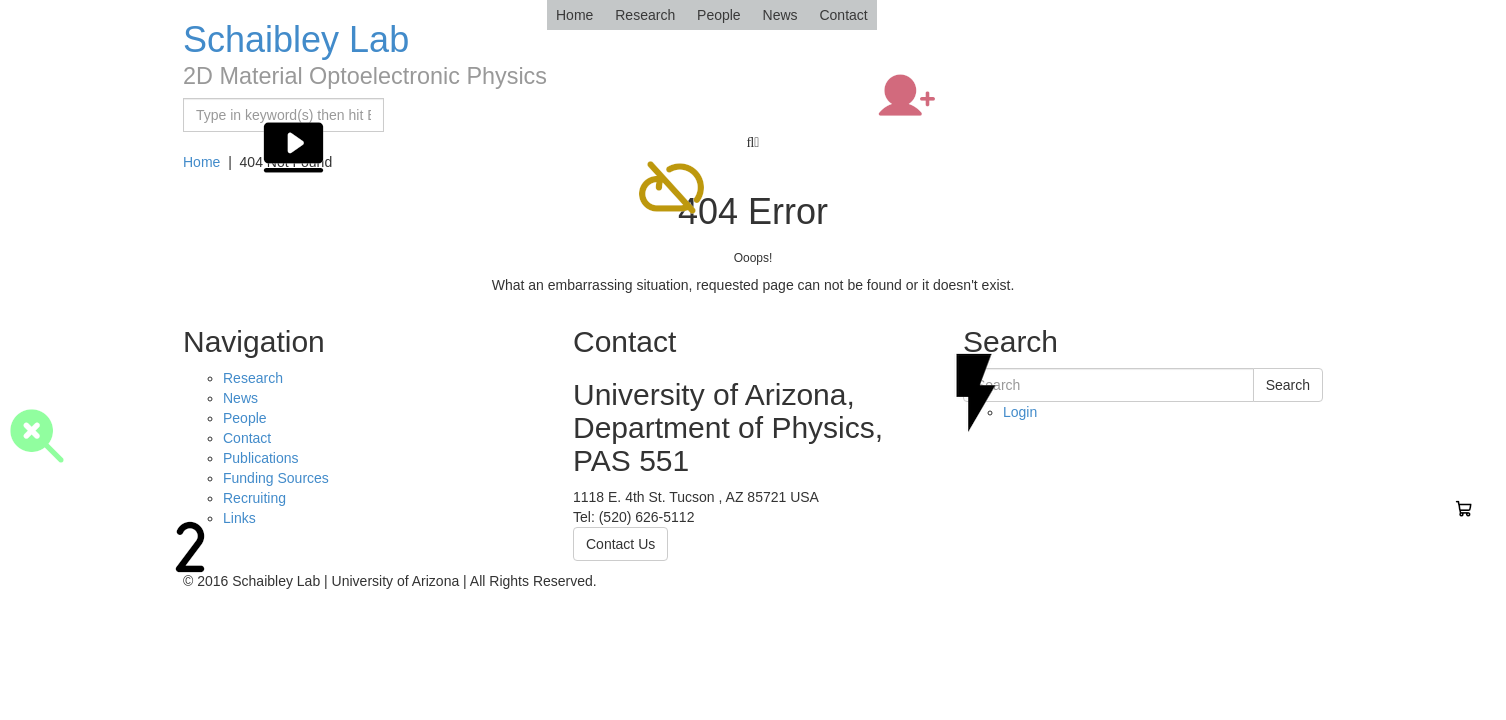 The image size is (1506, 720). What do you see at coordinates (976, 393) in the screenshot?
I see `turn on camera flash` at bounding box center [976, 393].